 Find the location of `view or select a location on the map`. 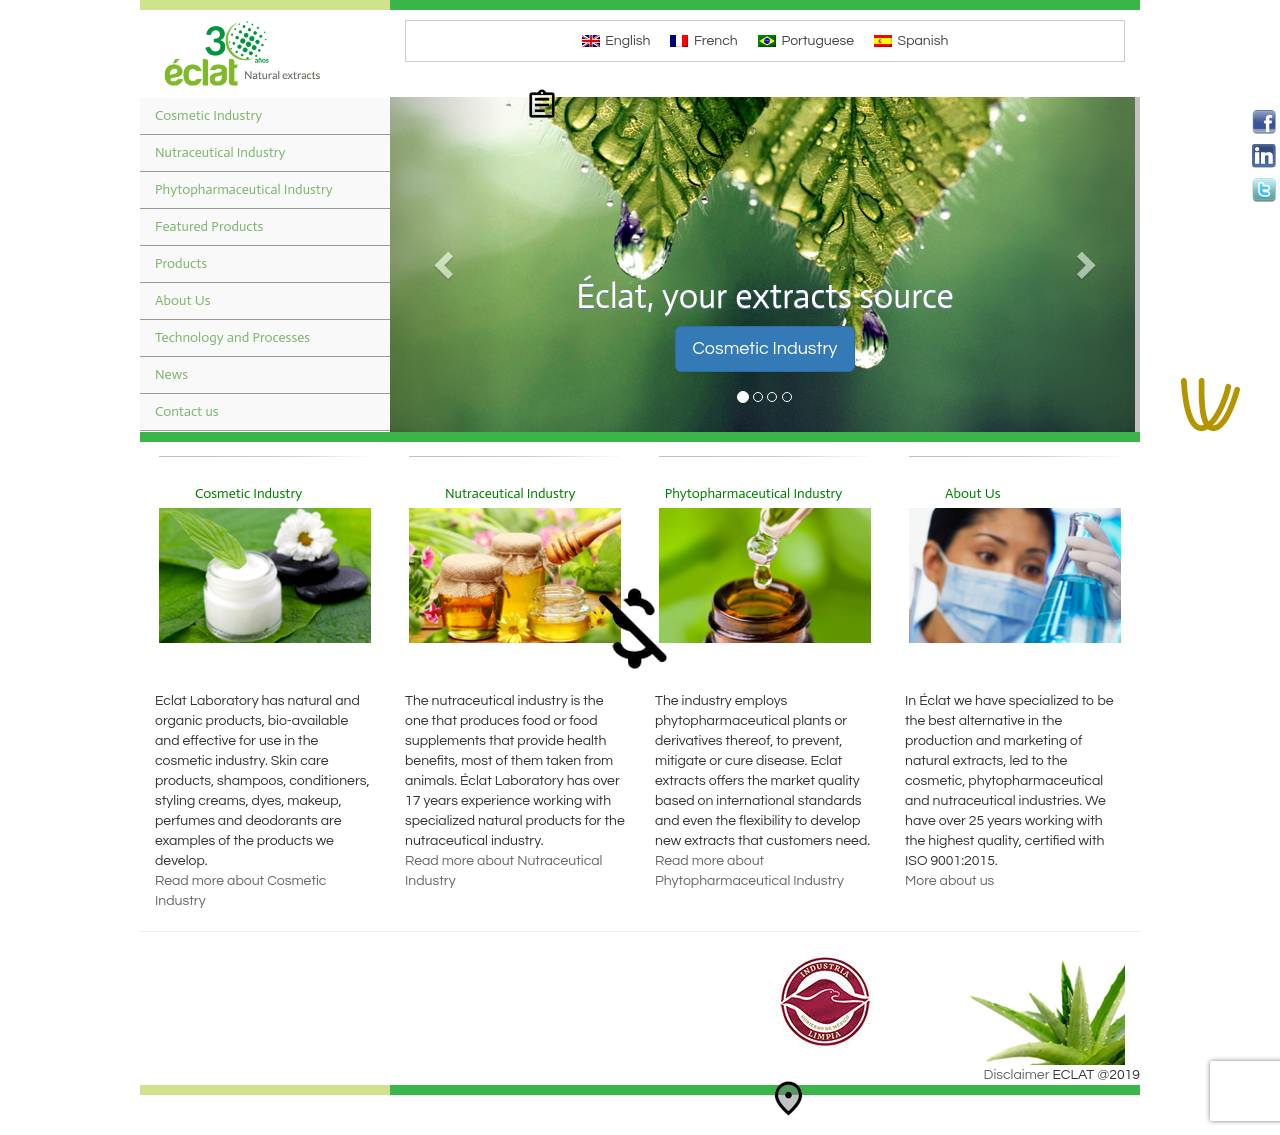

view or select a location on the map is located at coordinates (788, 1098).